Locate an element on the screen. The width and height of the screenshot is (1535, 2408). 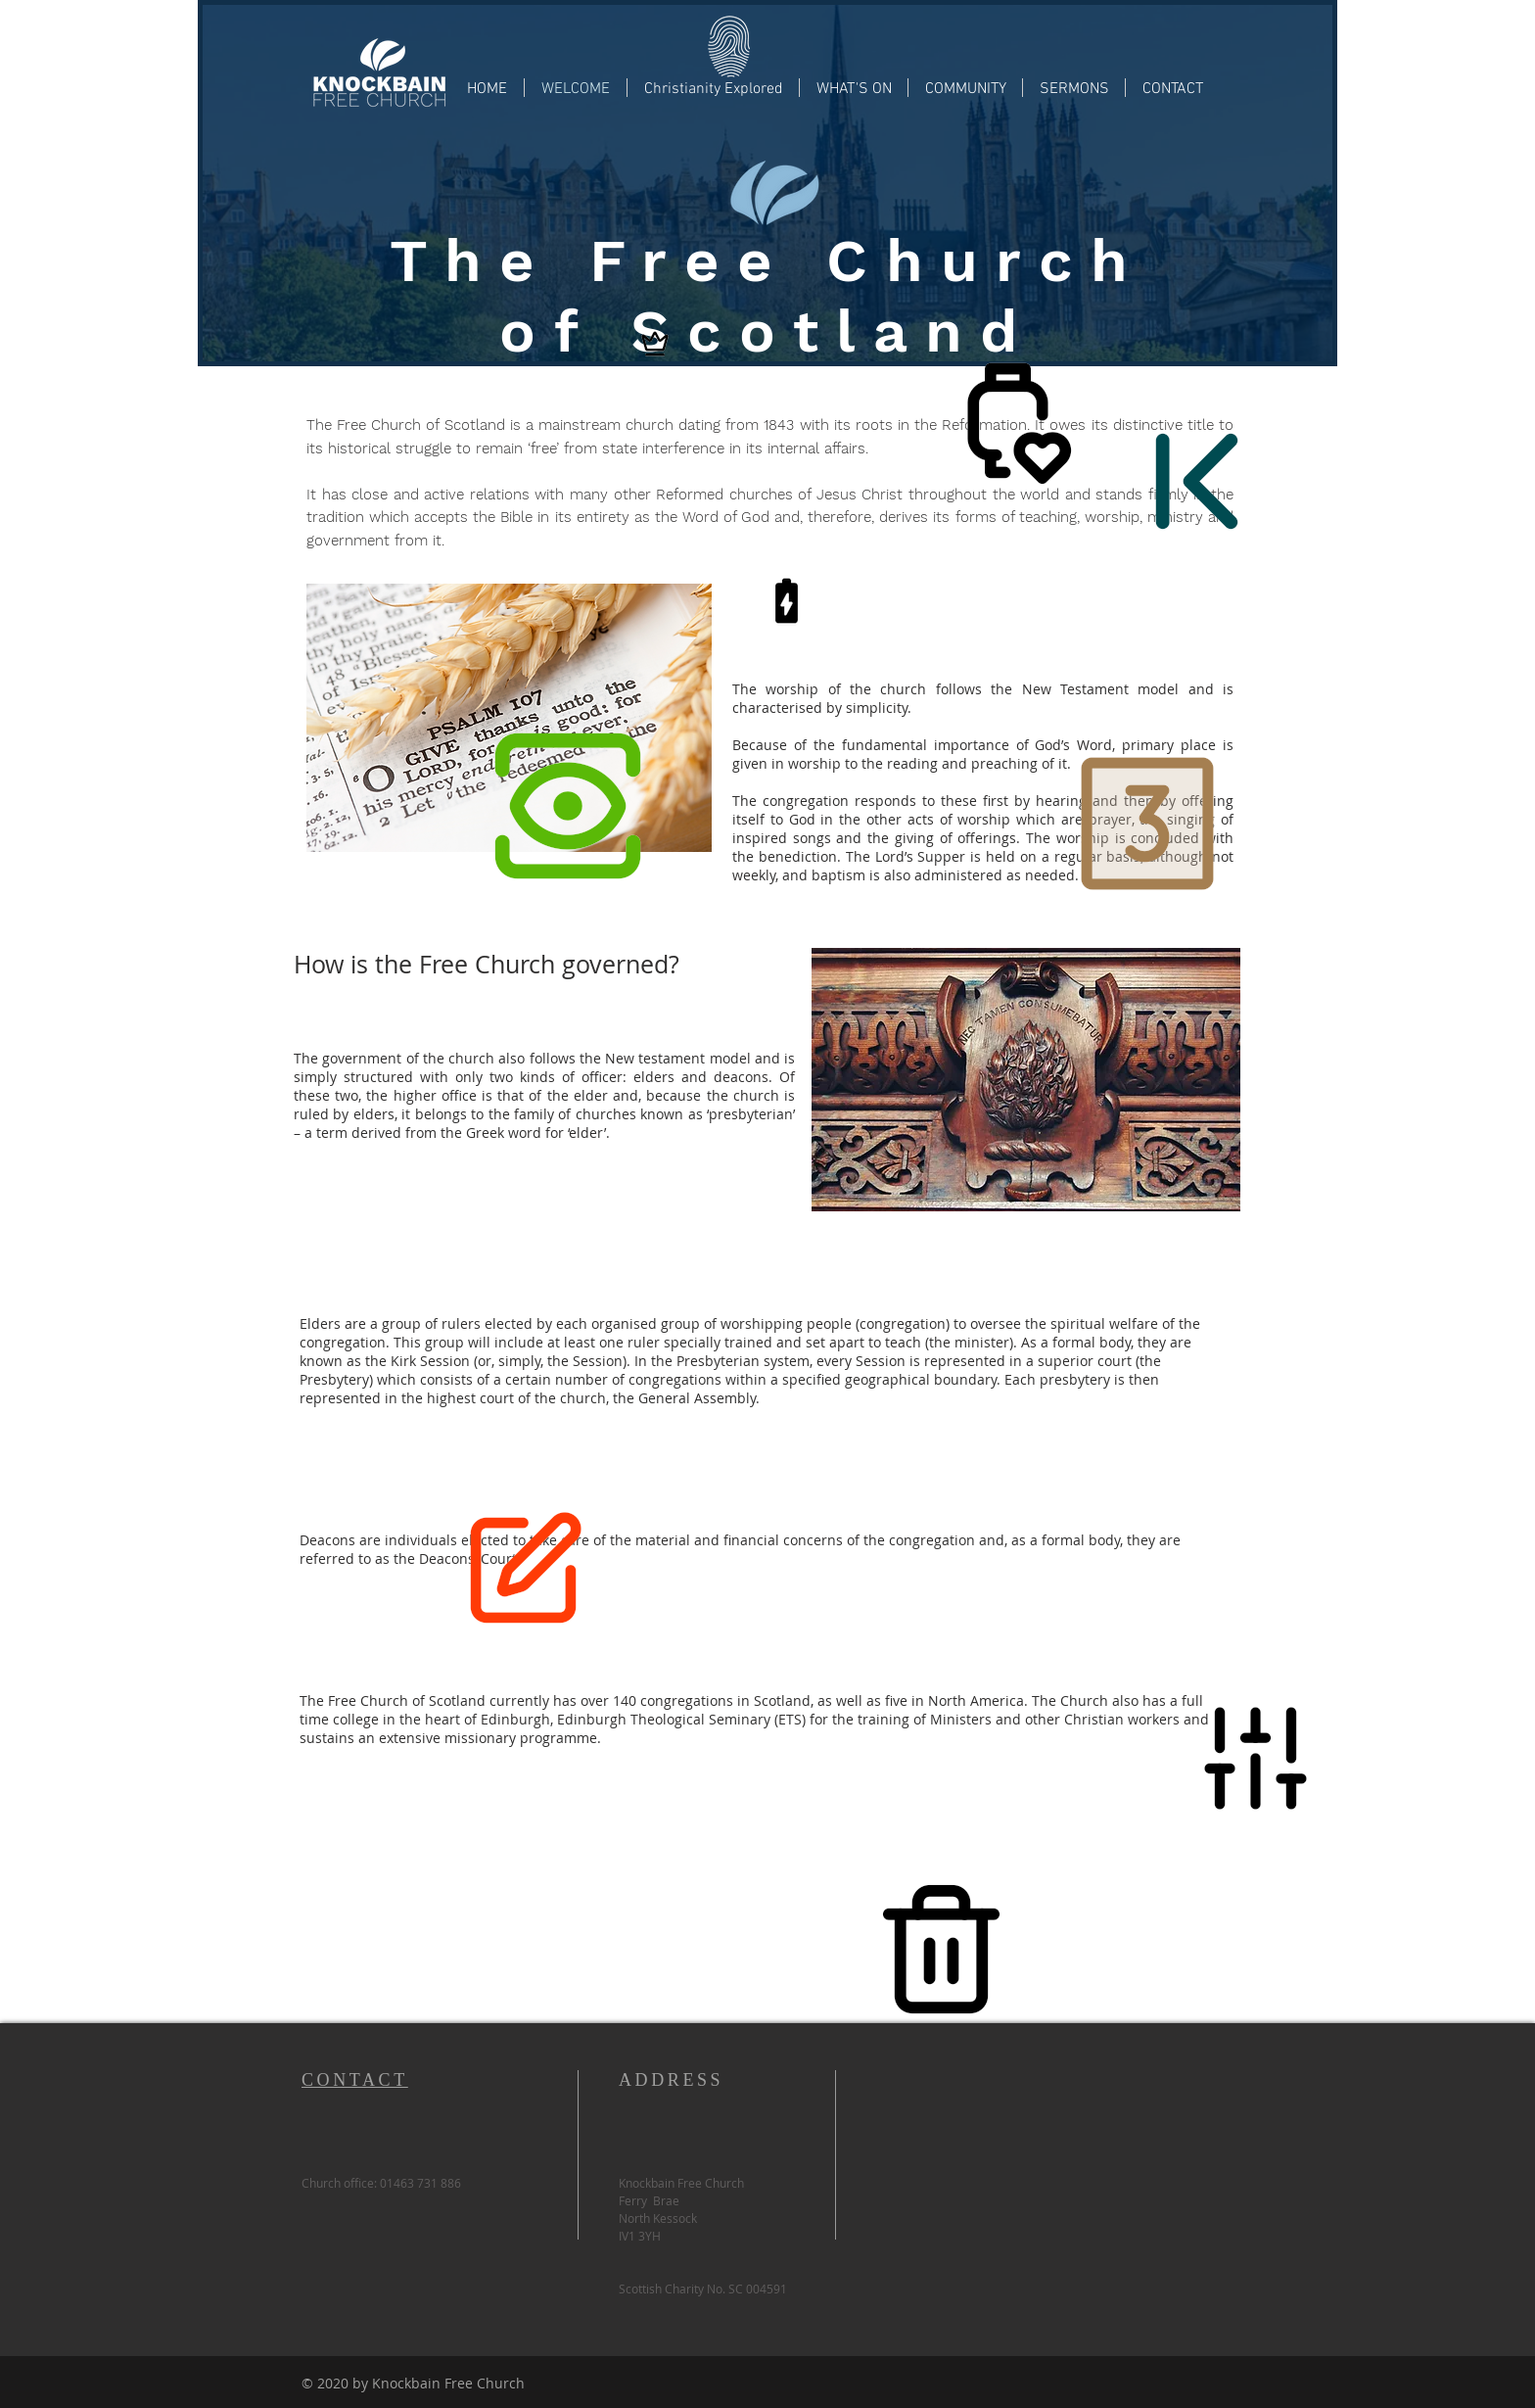
adjust settings or preferences is located at coordinates (1255, 1758).